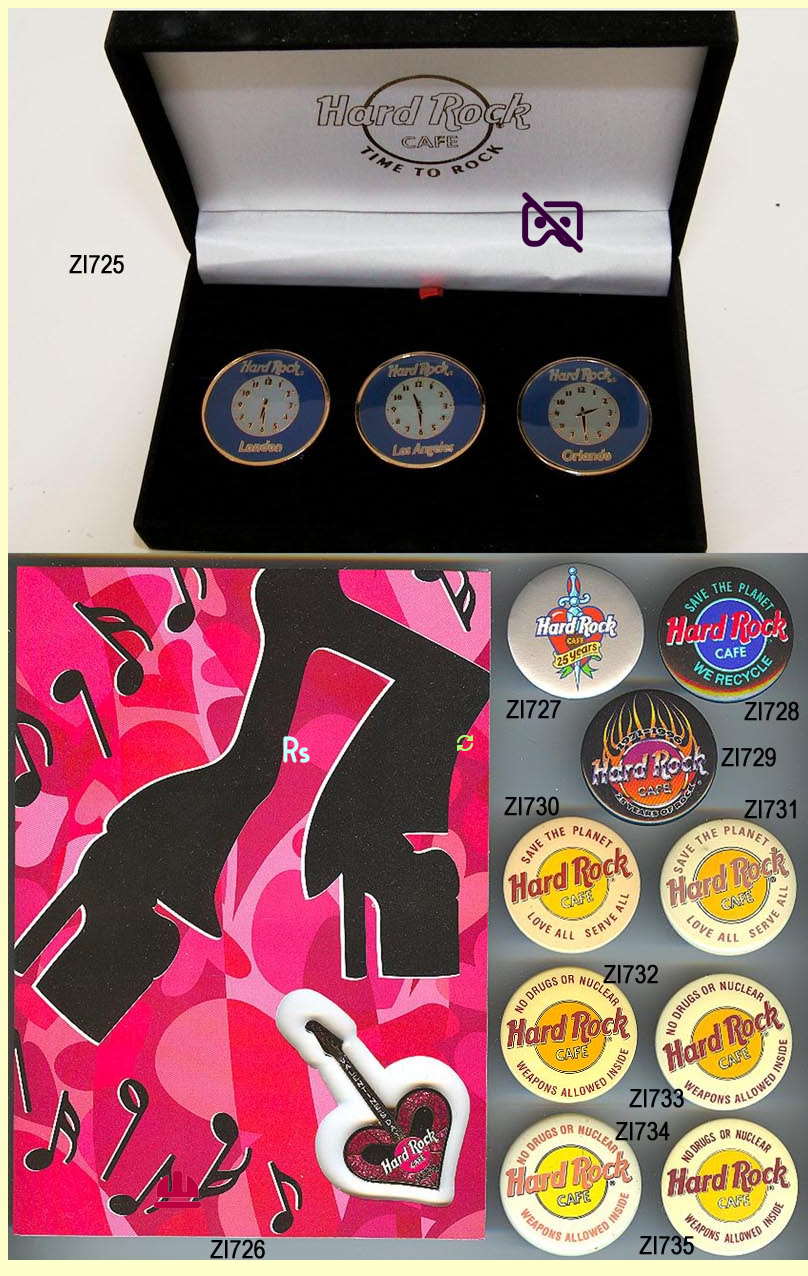  I want to click on sync or refresh content, so click(465, 743).